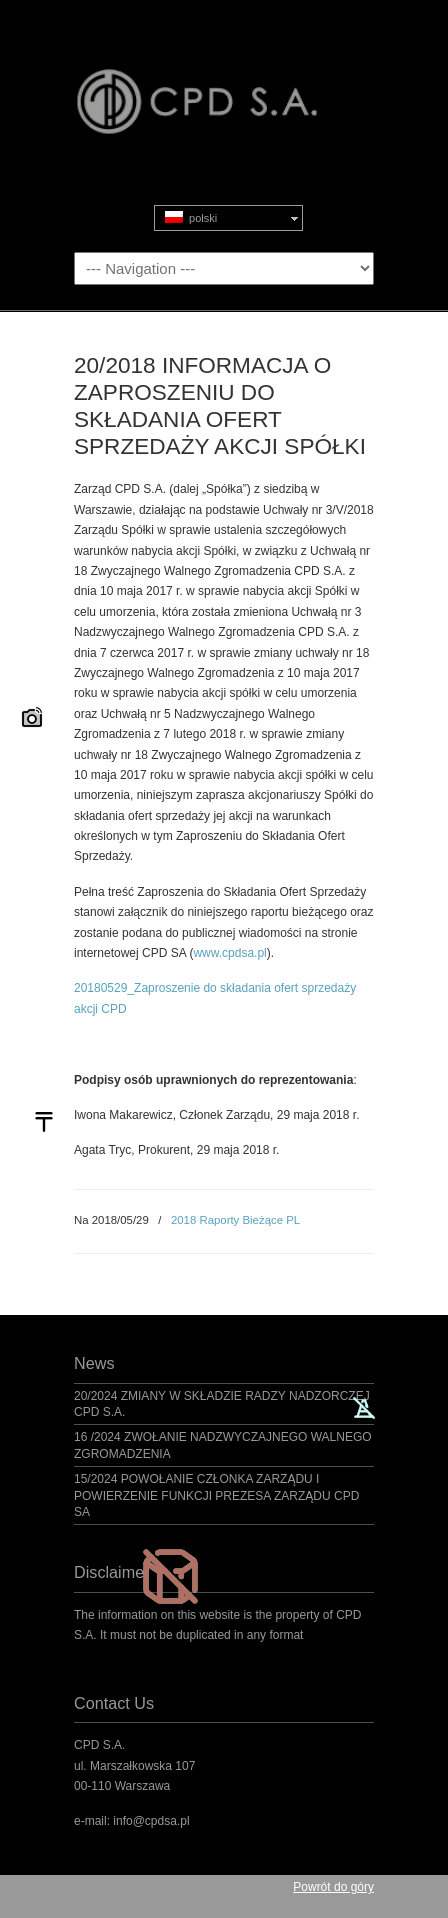 The height and width of the screenshot is (1918, 448). Describe the element at coordinates (170, 1576) in the screenshot. I see `disable 3D object view` at that location.